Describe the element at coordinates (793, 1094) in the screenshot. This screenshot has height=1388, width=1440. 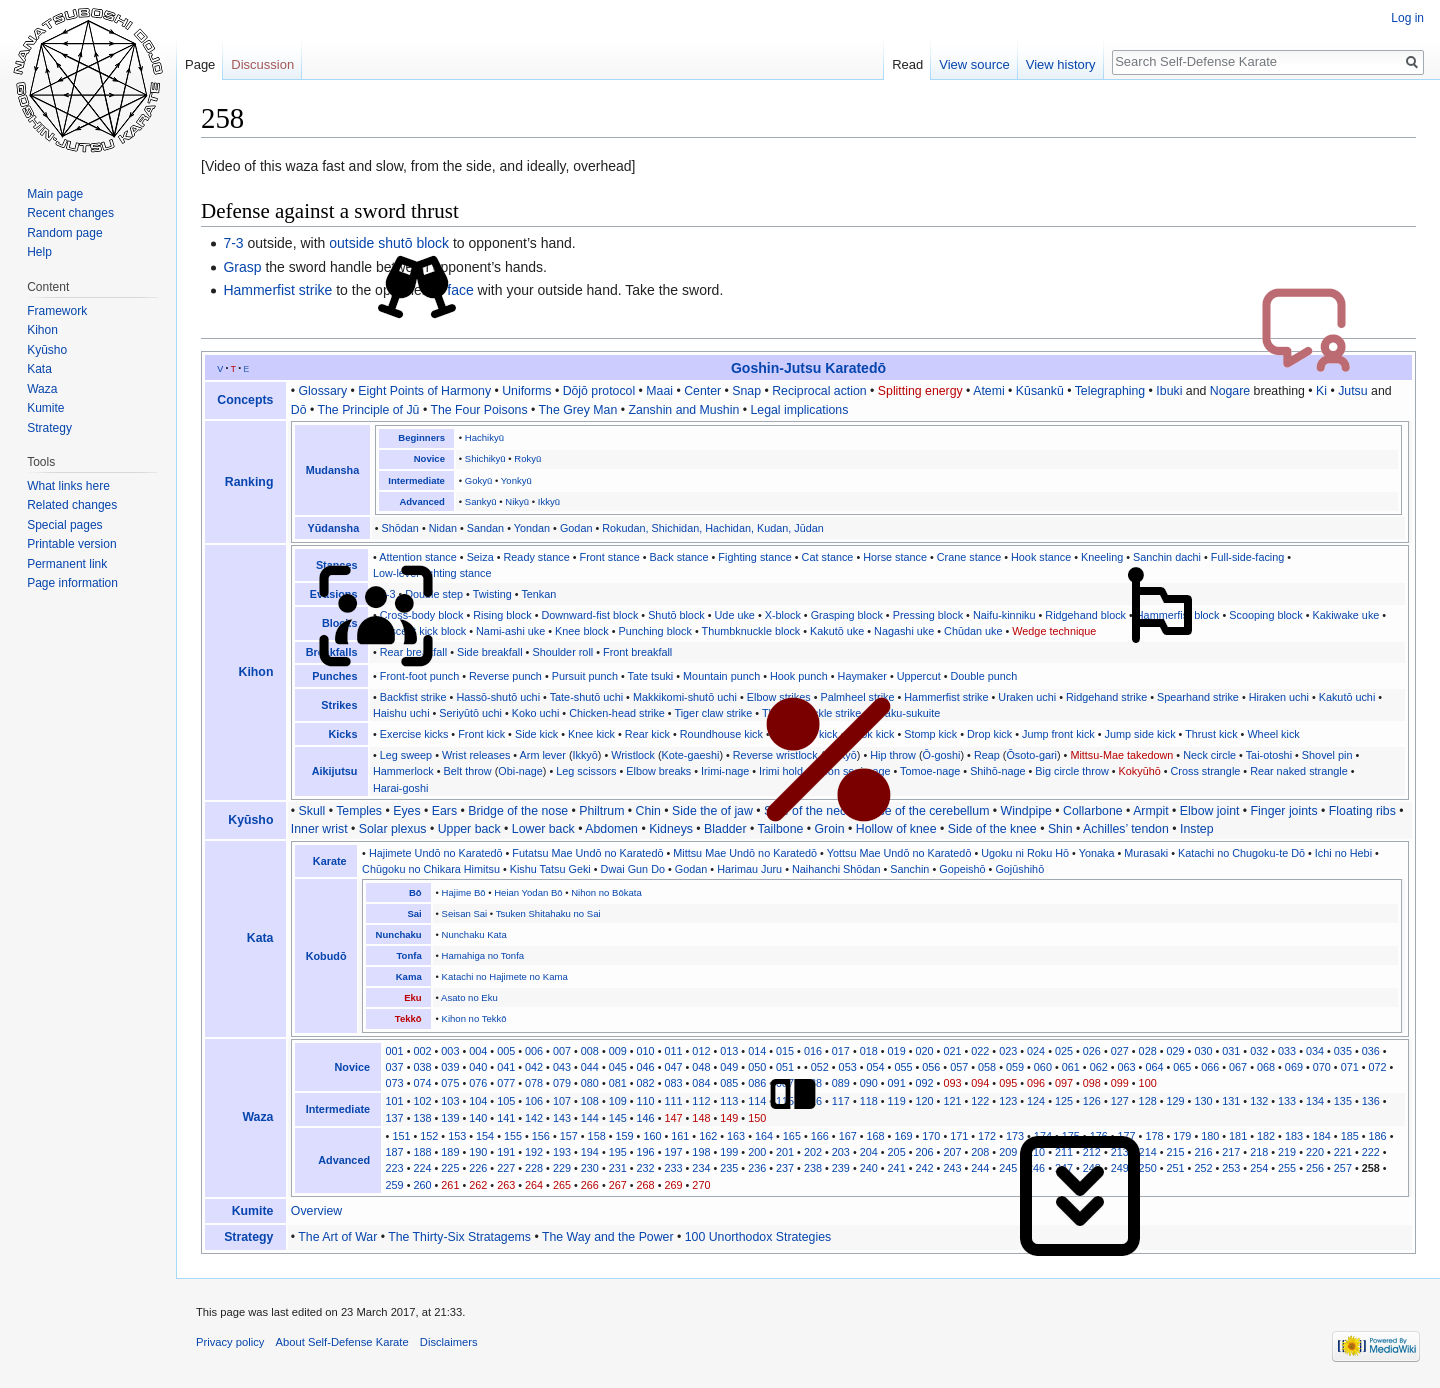
I see `access sleep or bedding settings` at that location.